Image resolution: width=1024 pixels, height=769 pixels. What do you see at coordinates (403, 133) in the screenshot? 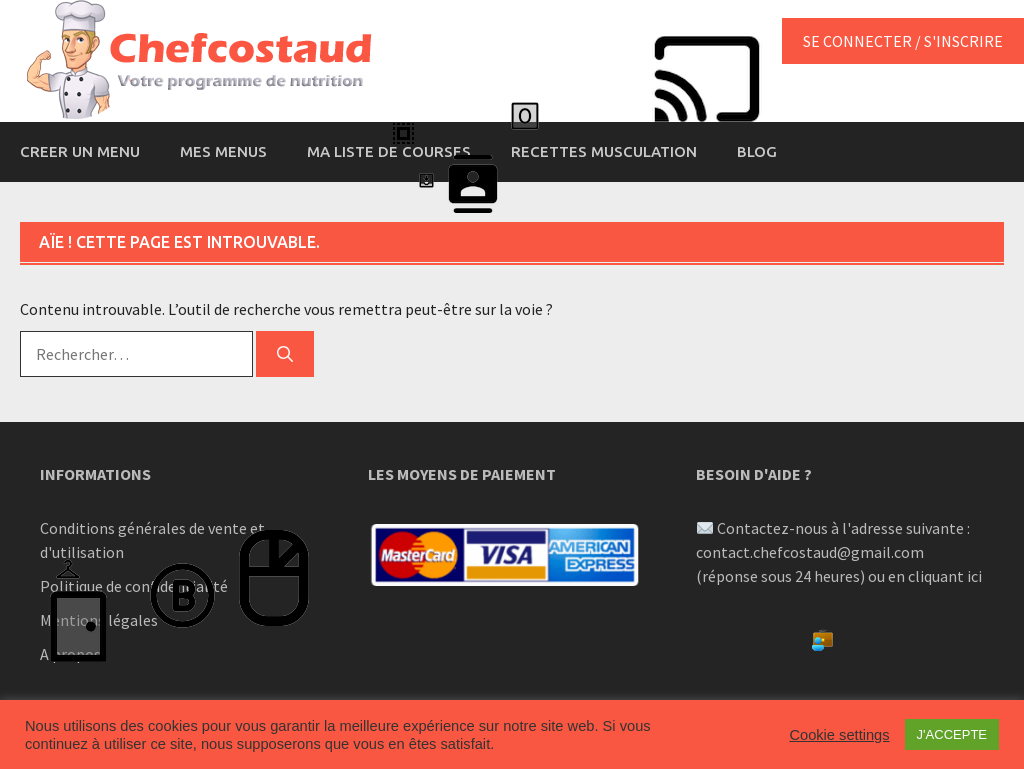
I see `select all items in the current view` at bounding box center [403, 133].